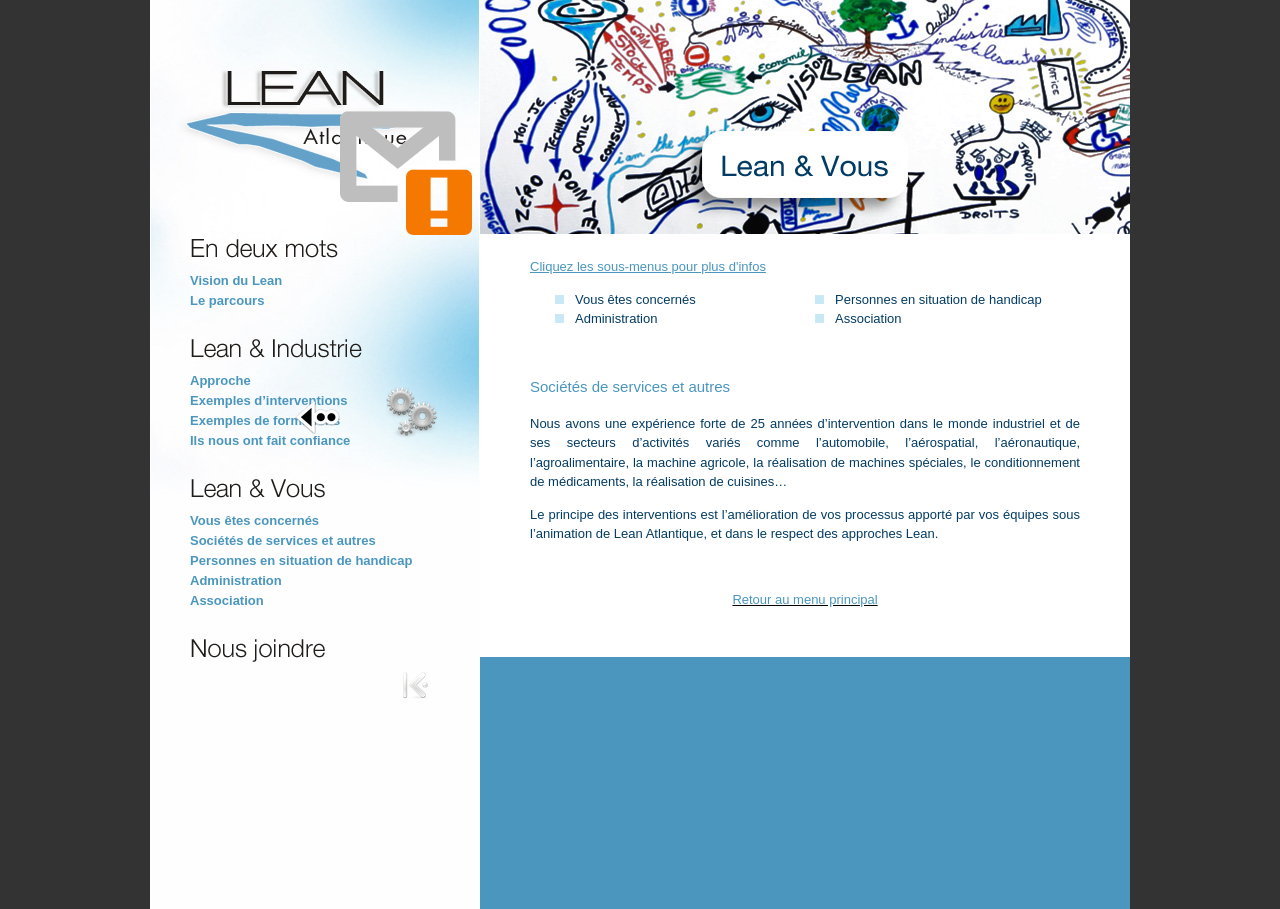 This screenshot has height=909, width=1280. What do you see at coordinates (415, 685) in the screenshot?
I see `go to the first item in a list or sequence` at bounding box center [415, 685].